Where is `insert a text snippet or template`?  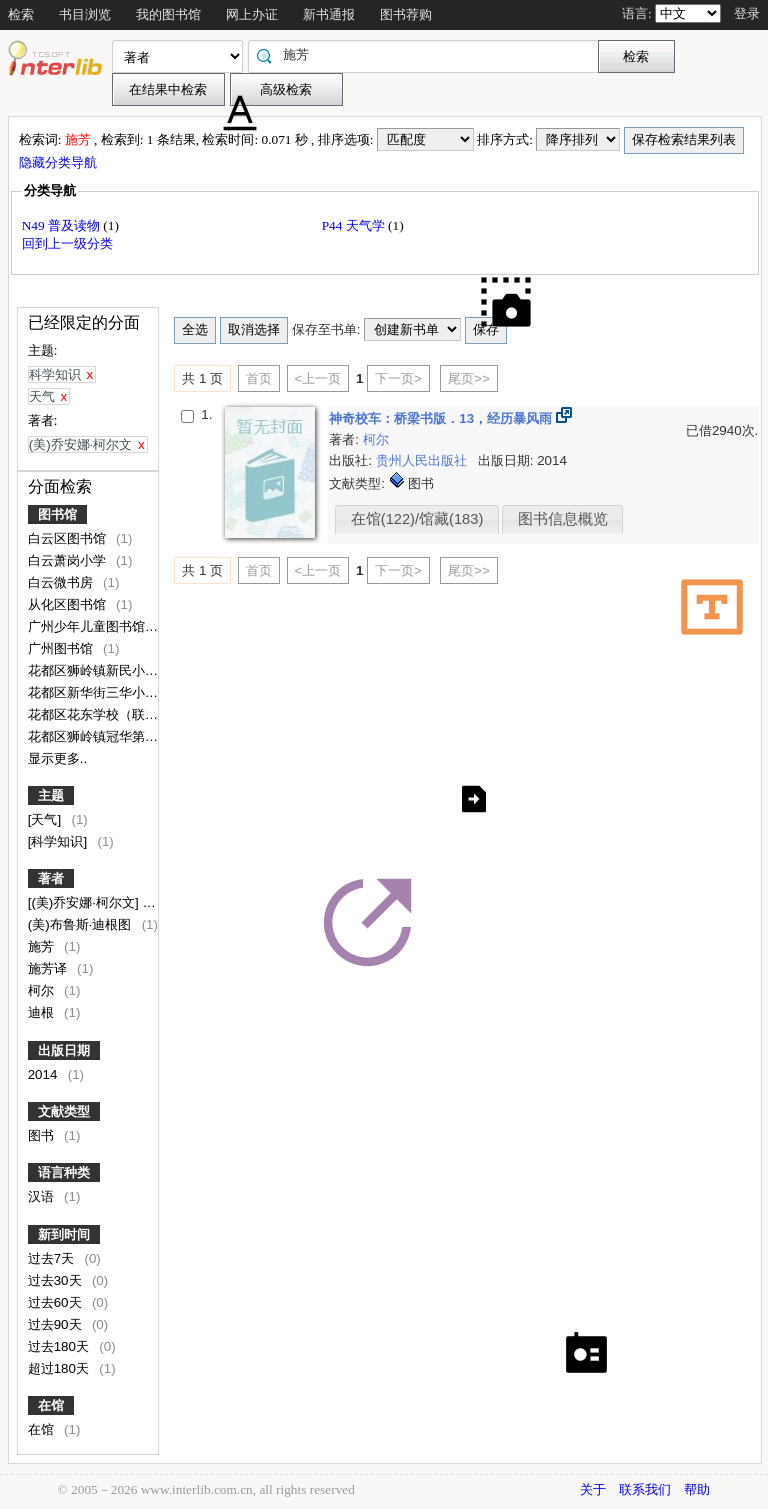 insert a text snippet or template is located at coordinates (712, 607).